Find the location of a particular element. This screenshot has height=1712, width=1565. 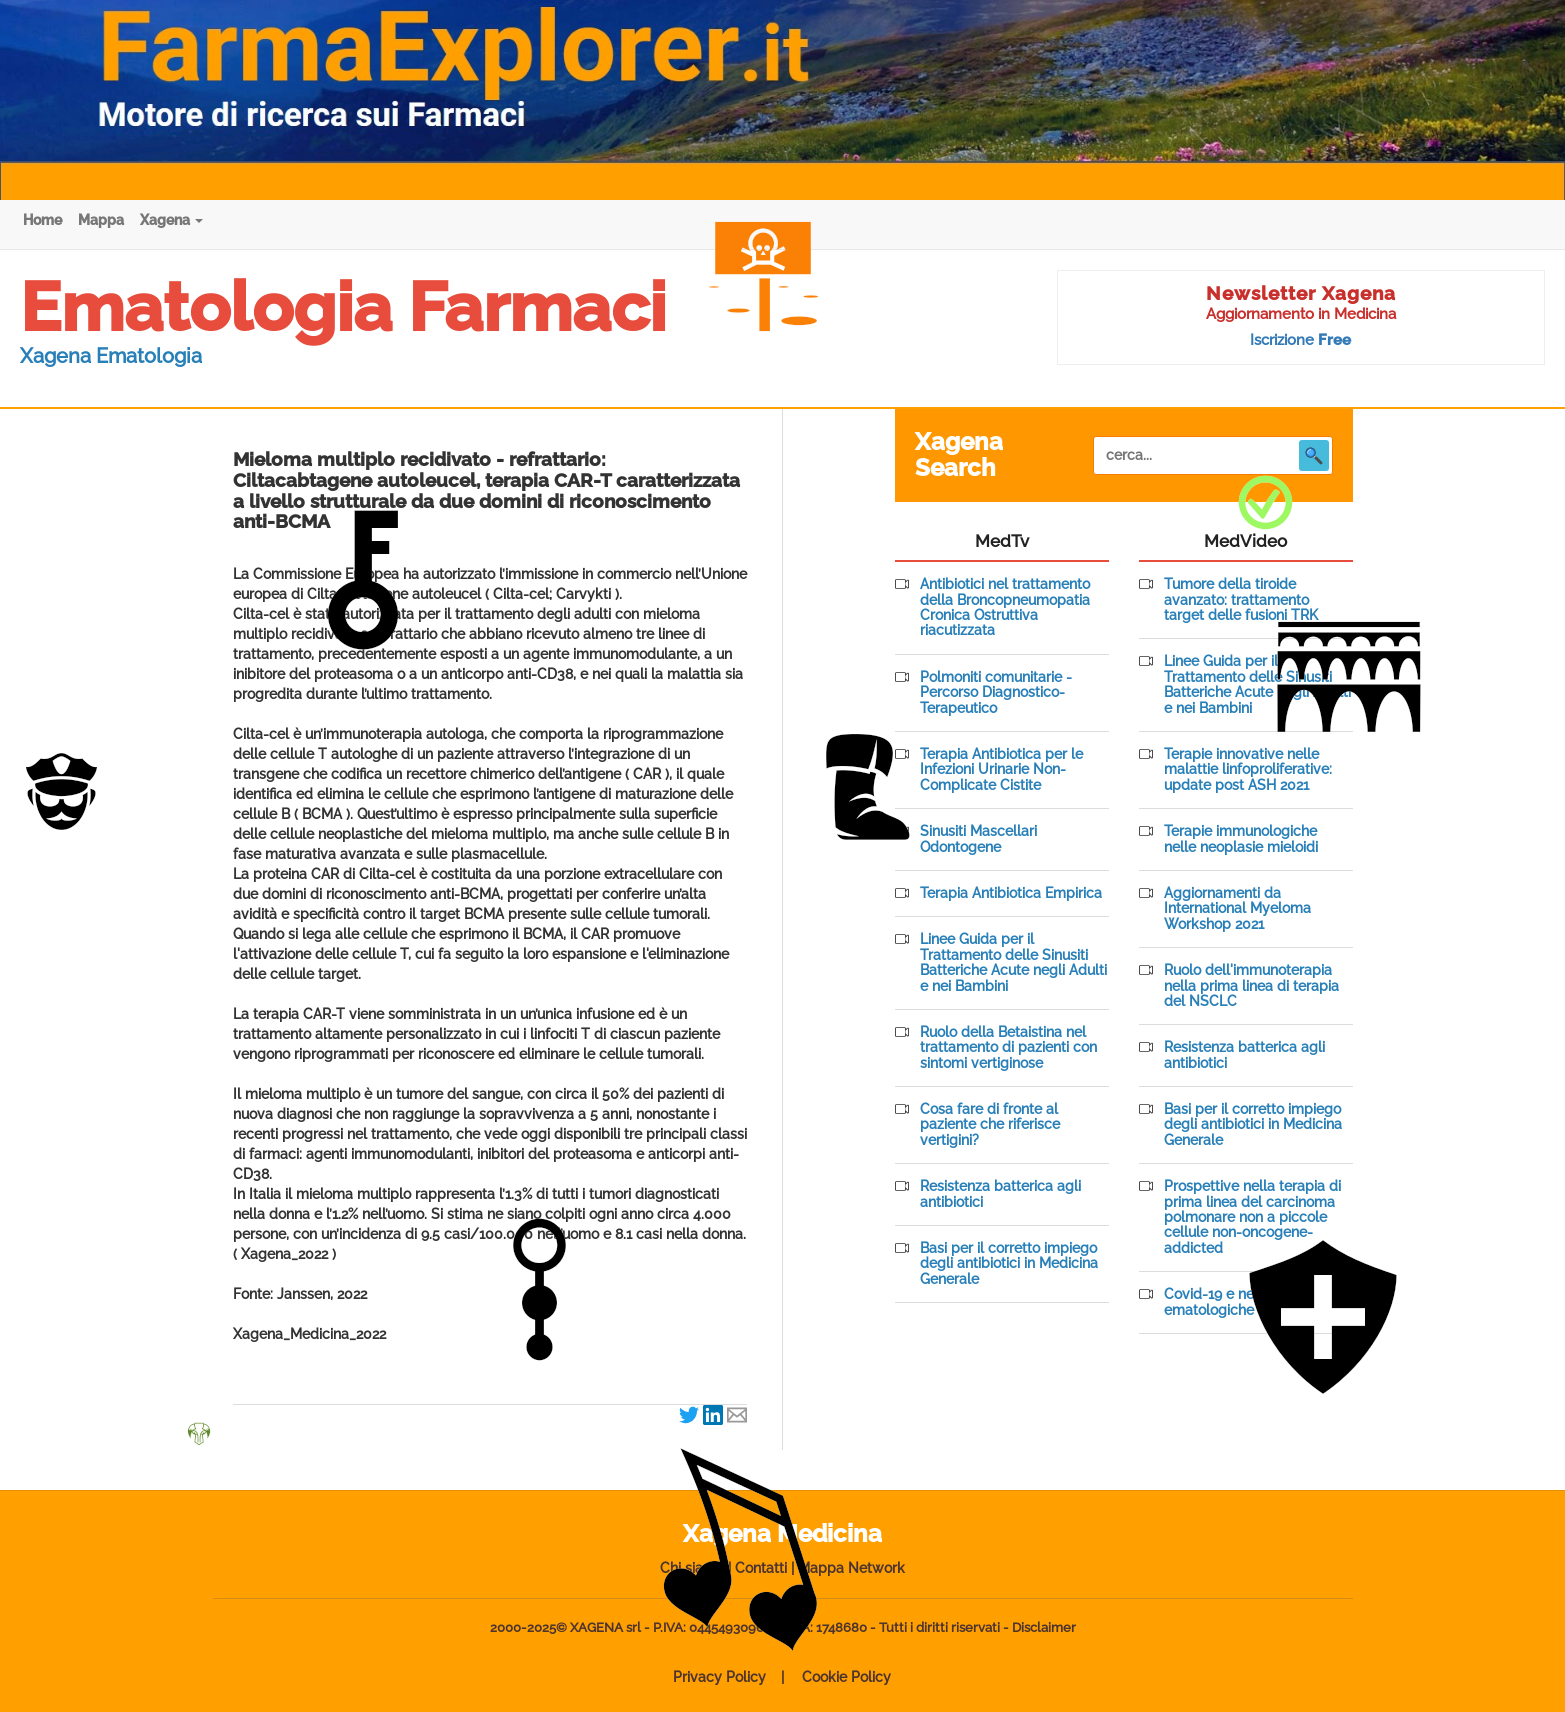

indicates a confirmed or completed action is located at coordinates (1265, 502).